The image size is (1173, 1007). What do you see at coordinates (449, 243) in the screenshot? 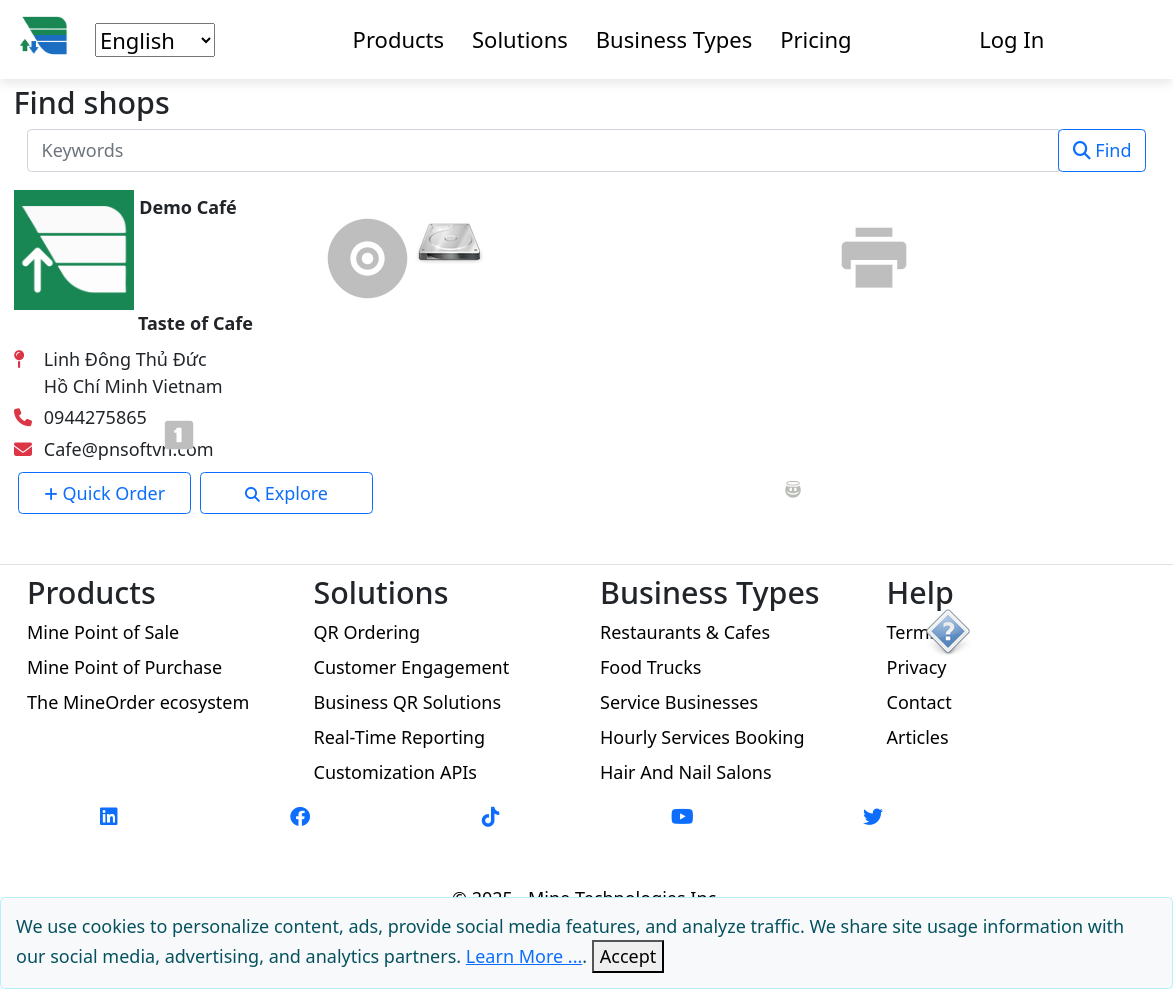
I see `access hard drive storage settings` at bounding box center [449, 243].